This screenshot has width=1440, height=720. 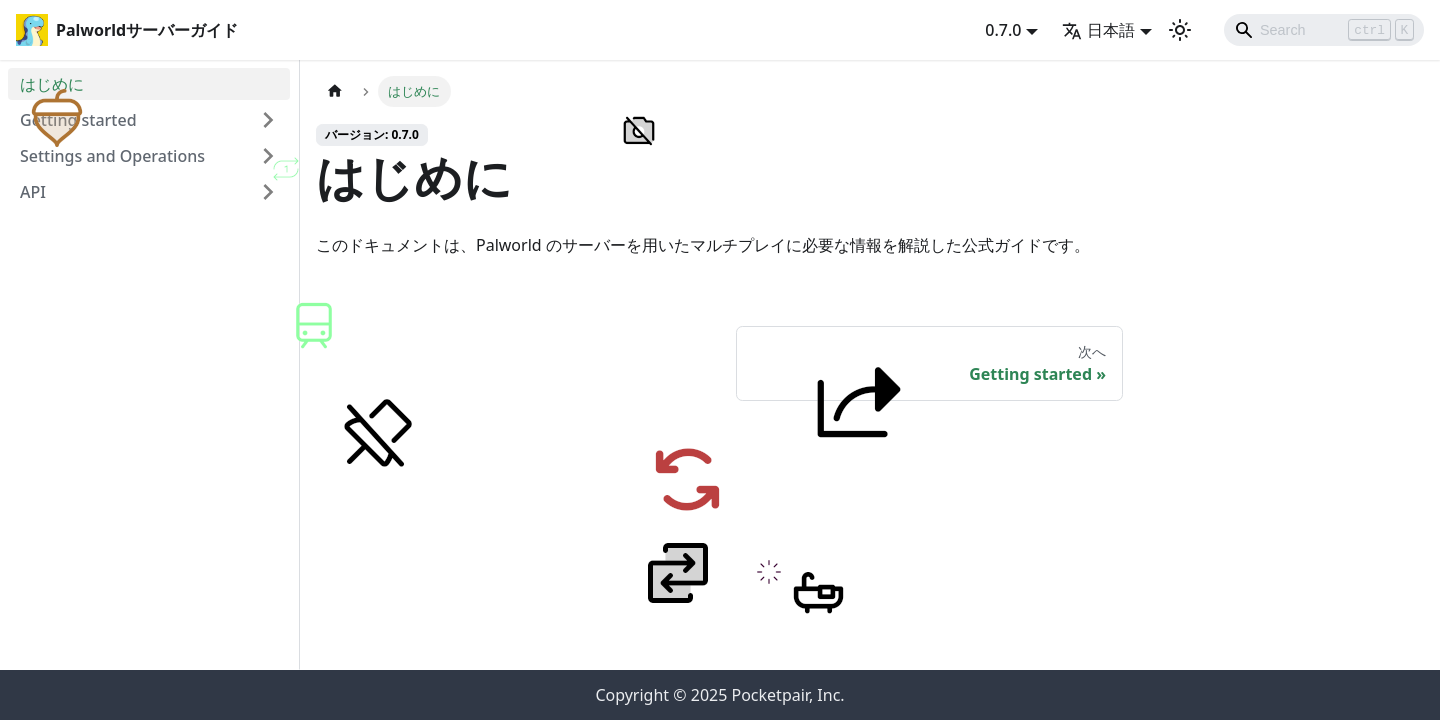 I want to click on unpin an item from its current position, so click(x=375, y=435).